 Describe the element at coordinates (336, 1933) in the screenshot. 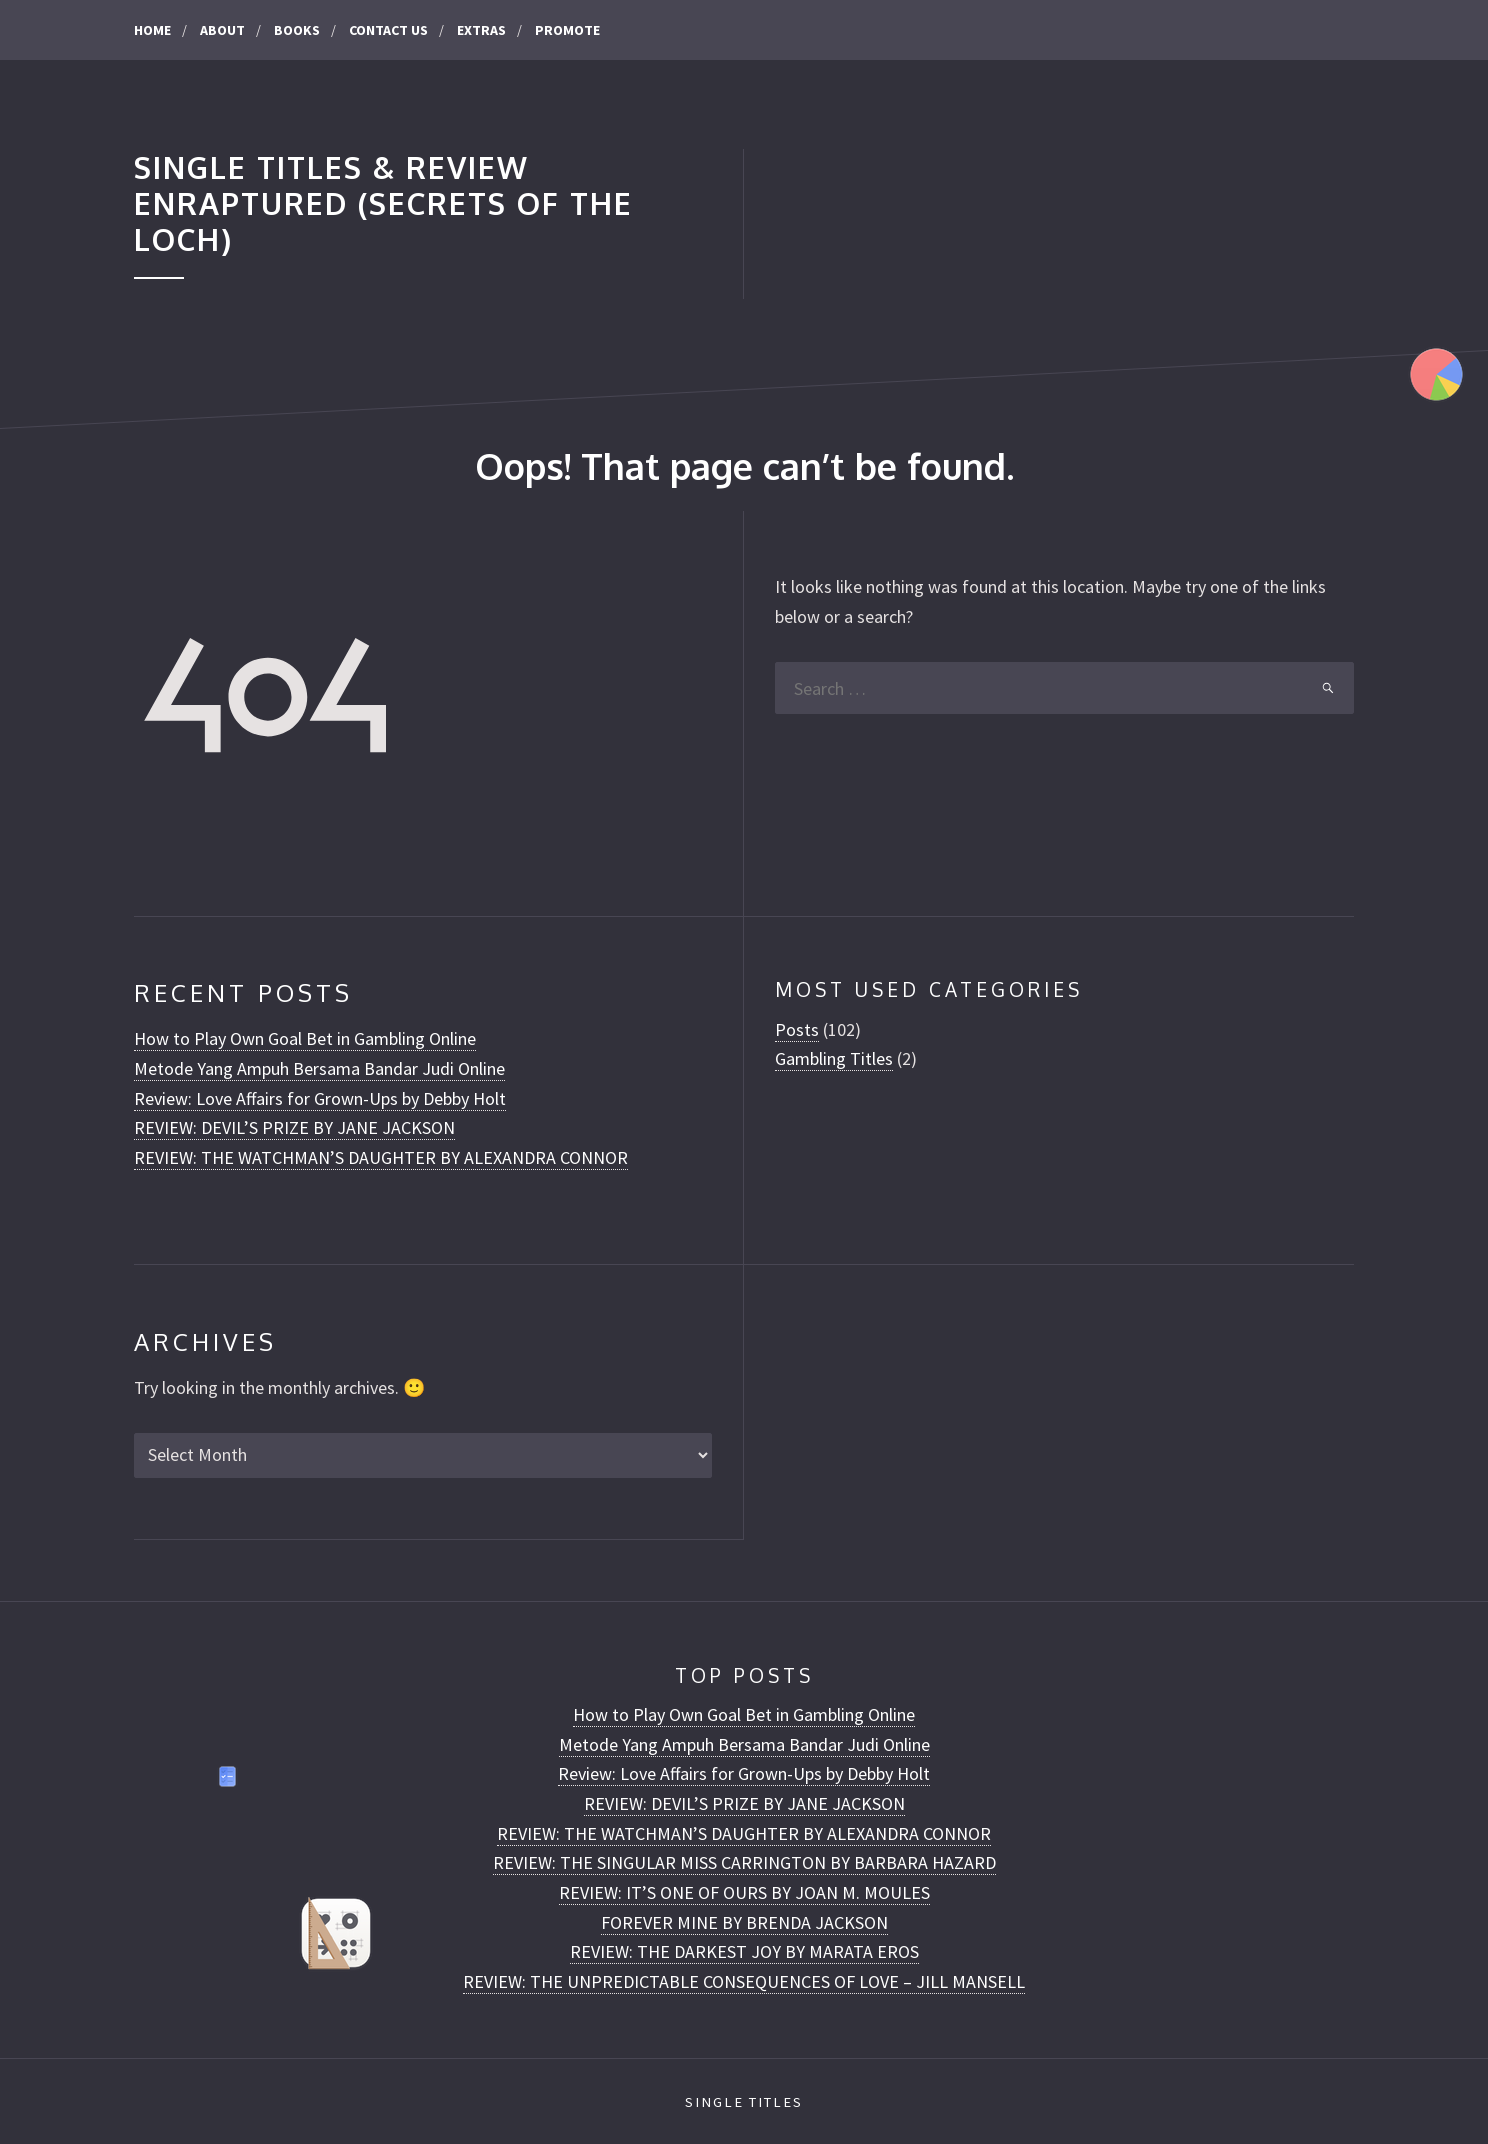

I see `open symbolic preview app` at that location.